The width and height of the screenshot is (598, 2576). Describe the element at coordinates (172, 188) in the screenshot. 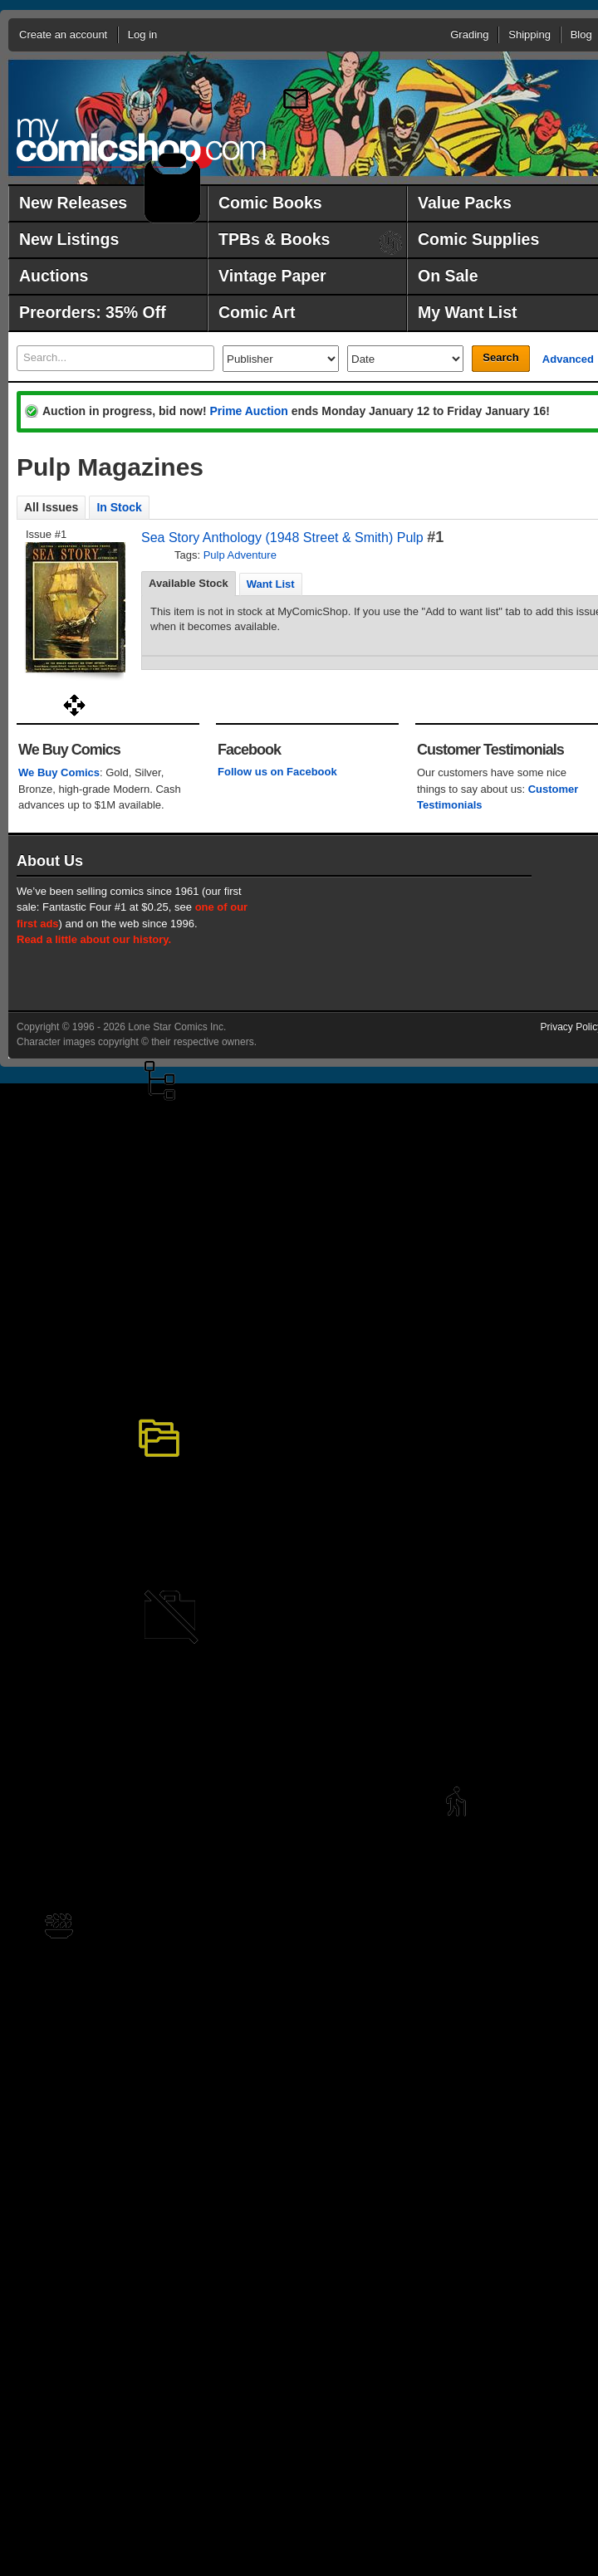

I see `copy content to clipboard` at that location.